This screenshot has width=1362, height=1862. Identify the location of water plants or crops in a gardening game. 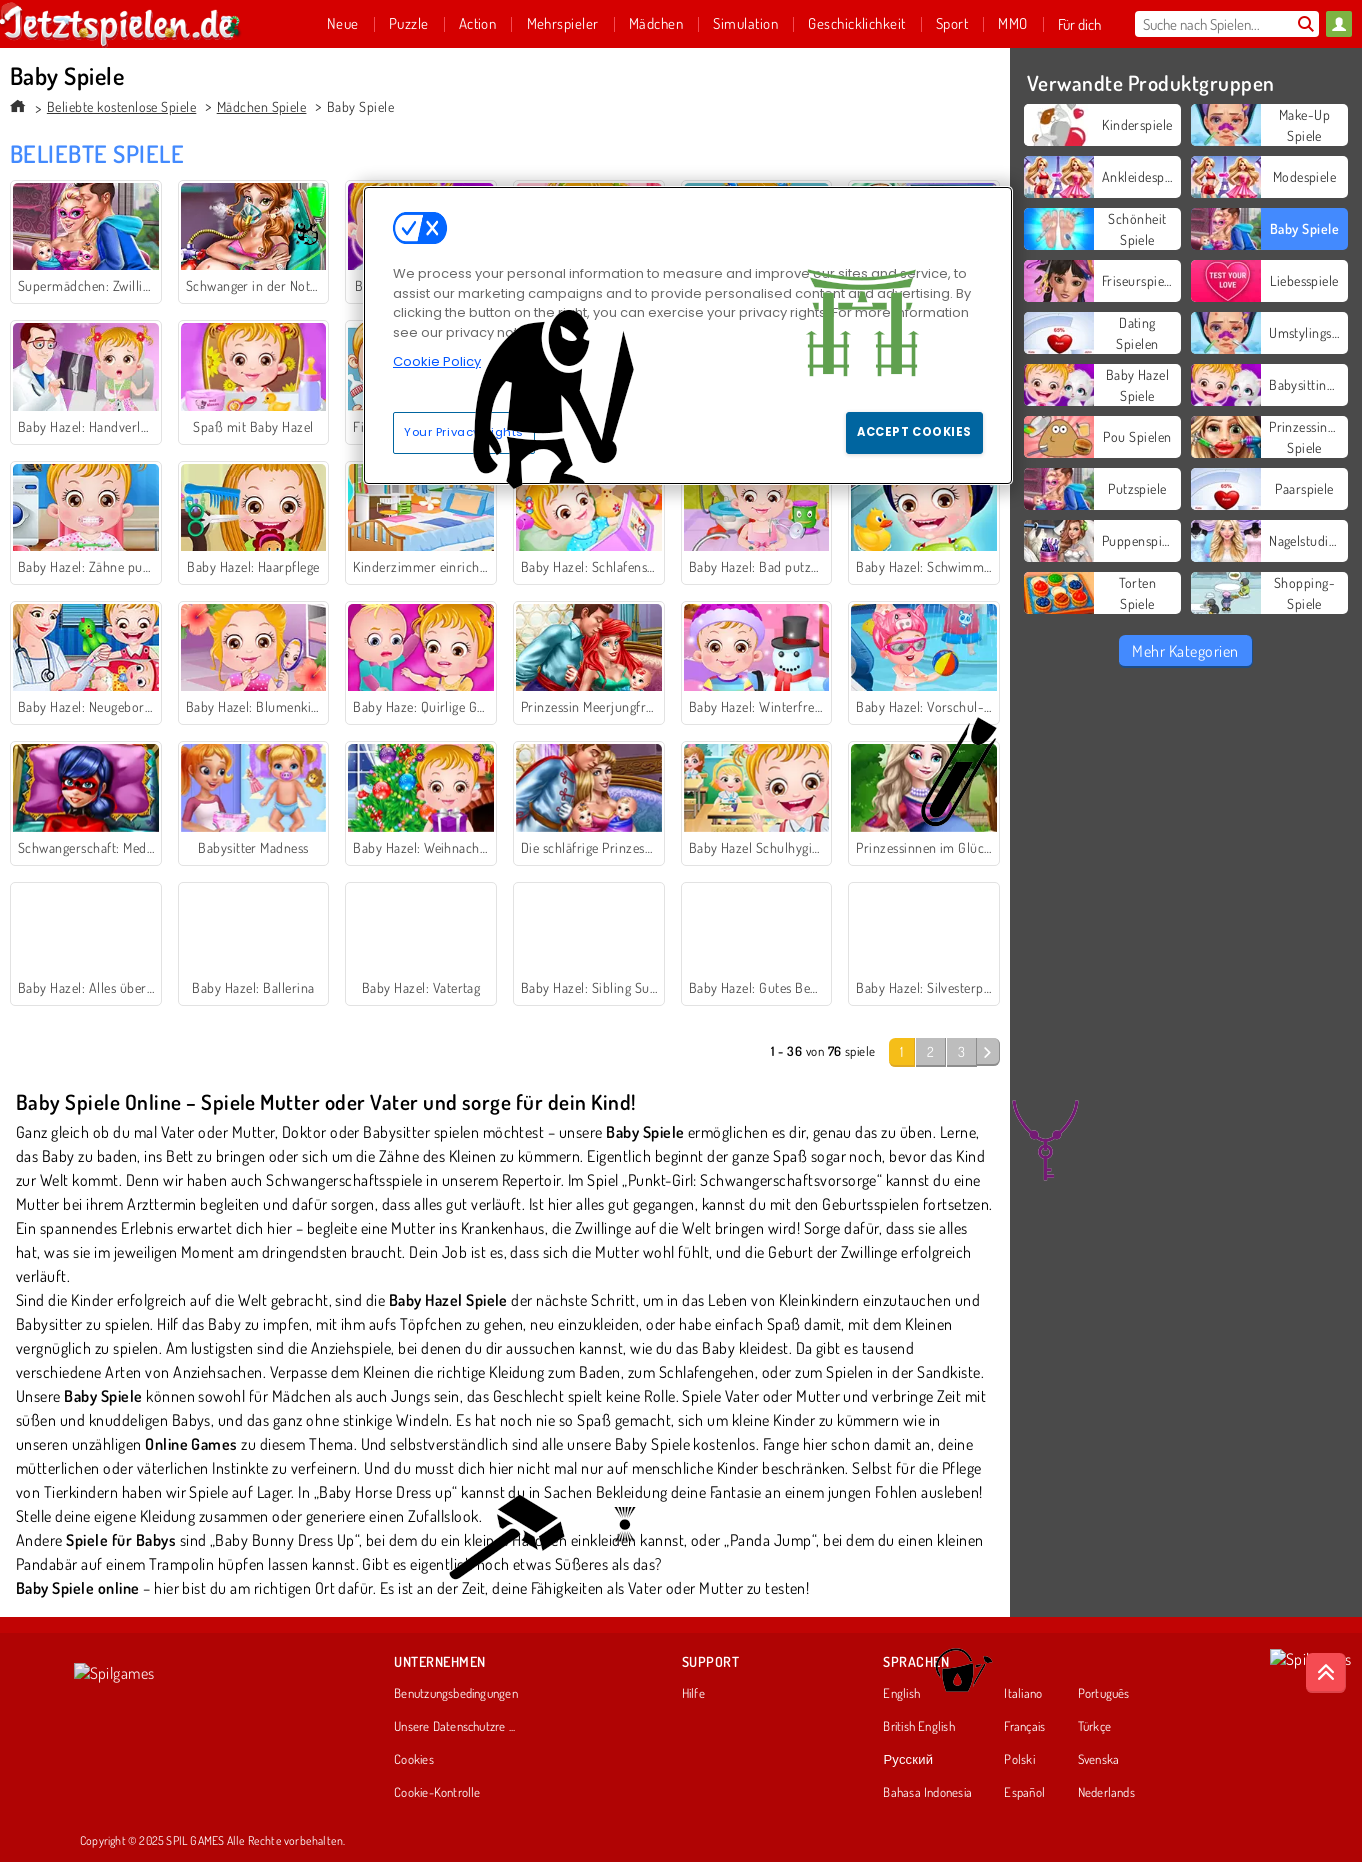
(964, 1670).